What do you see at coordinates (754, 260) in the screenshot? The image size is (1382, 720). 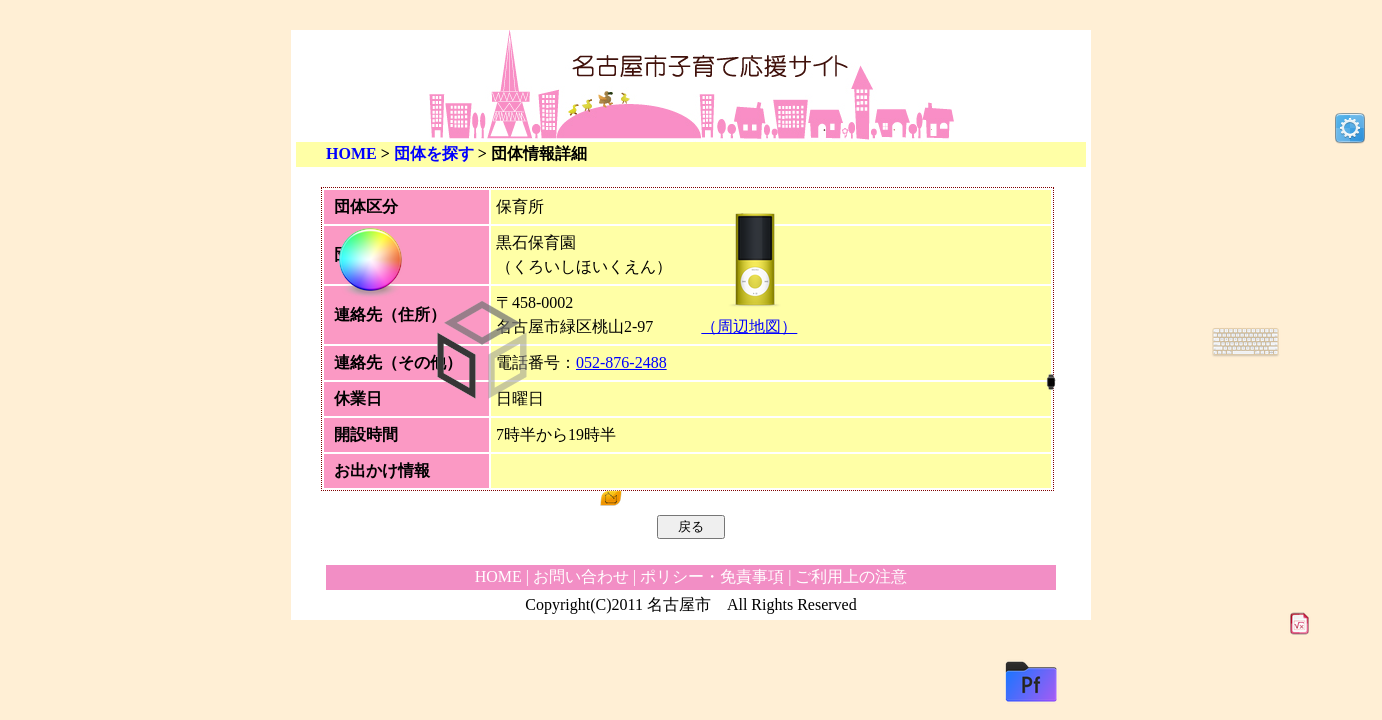 I see `iPod nano device in yellow` at bounding box center [754, 260].